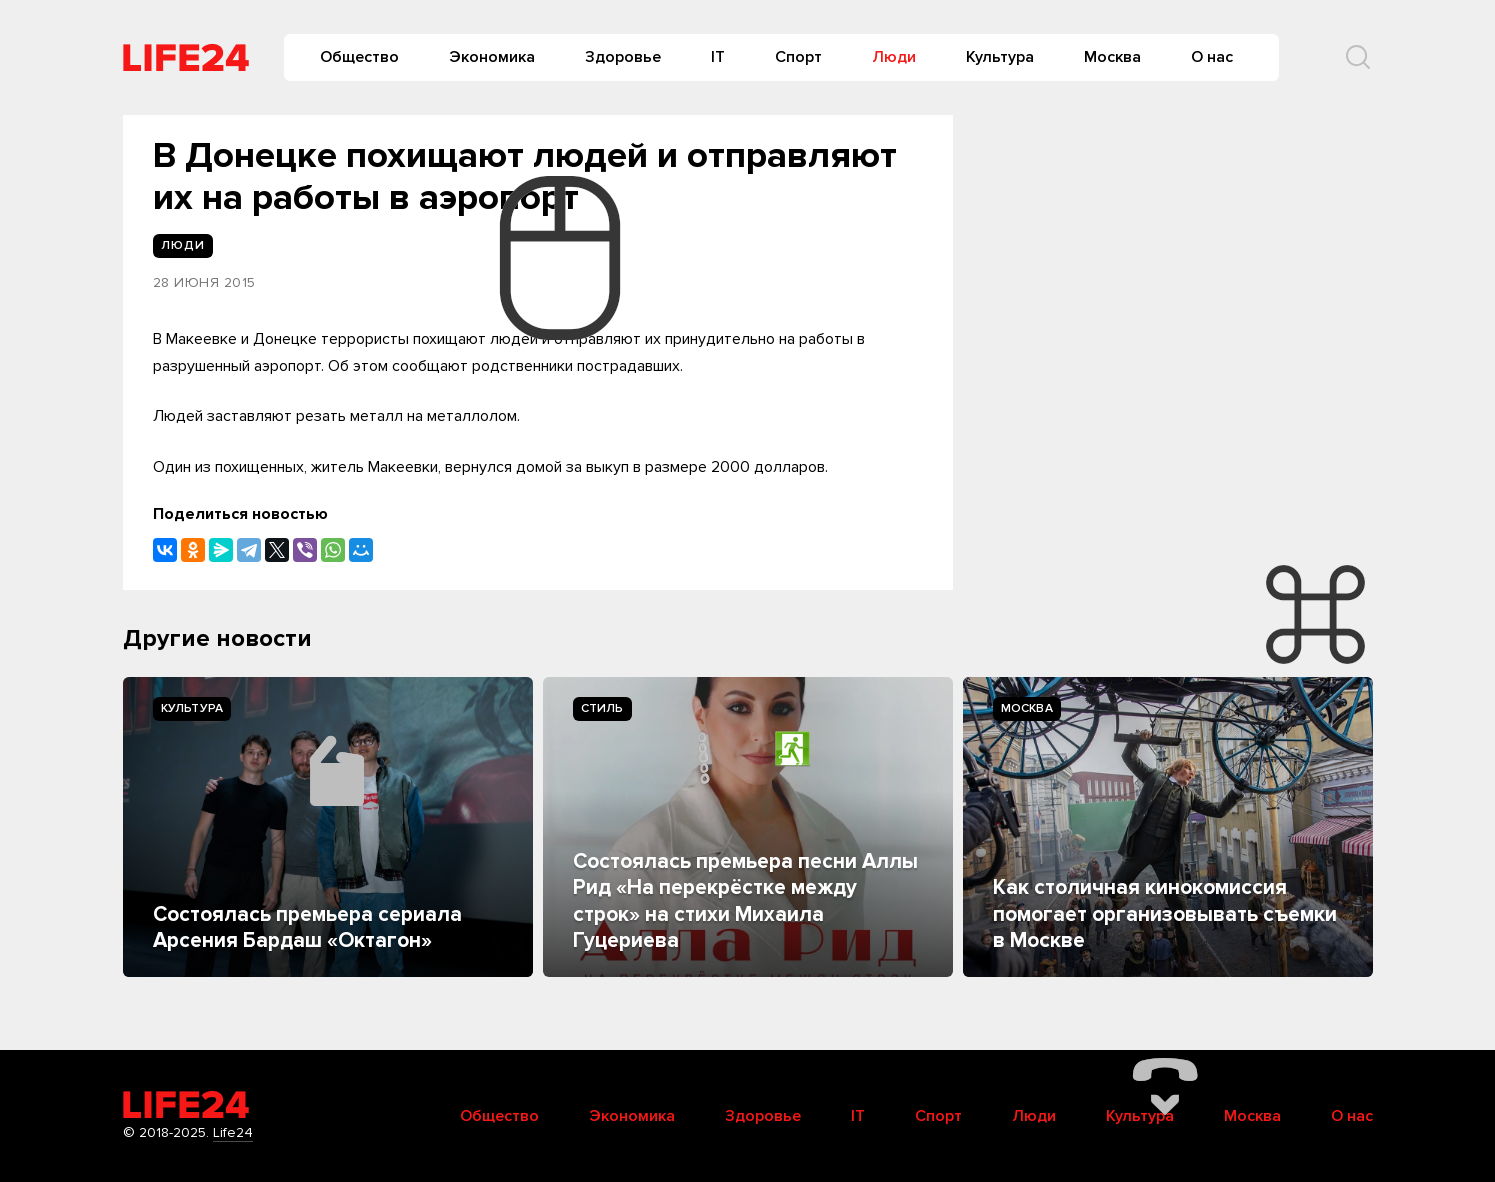 This screenshot has width=1495, height=1182. What do you see at coordinates (792, 749) in the screenshot?
I see `log out of your account` at bounding box center [792, 749].